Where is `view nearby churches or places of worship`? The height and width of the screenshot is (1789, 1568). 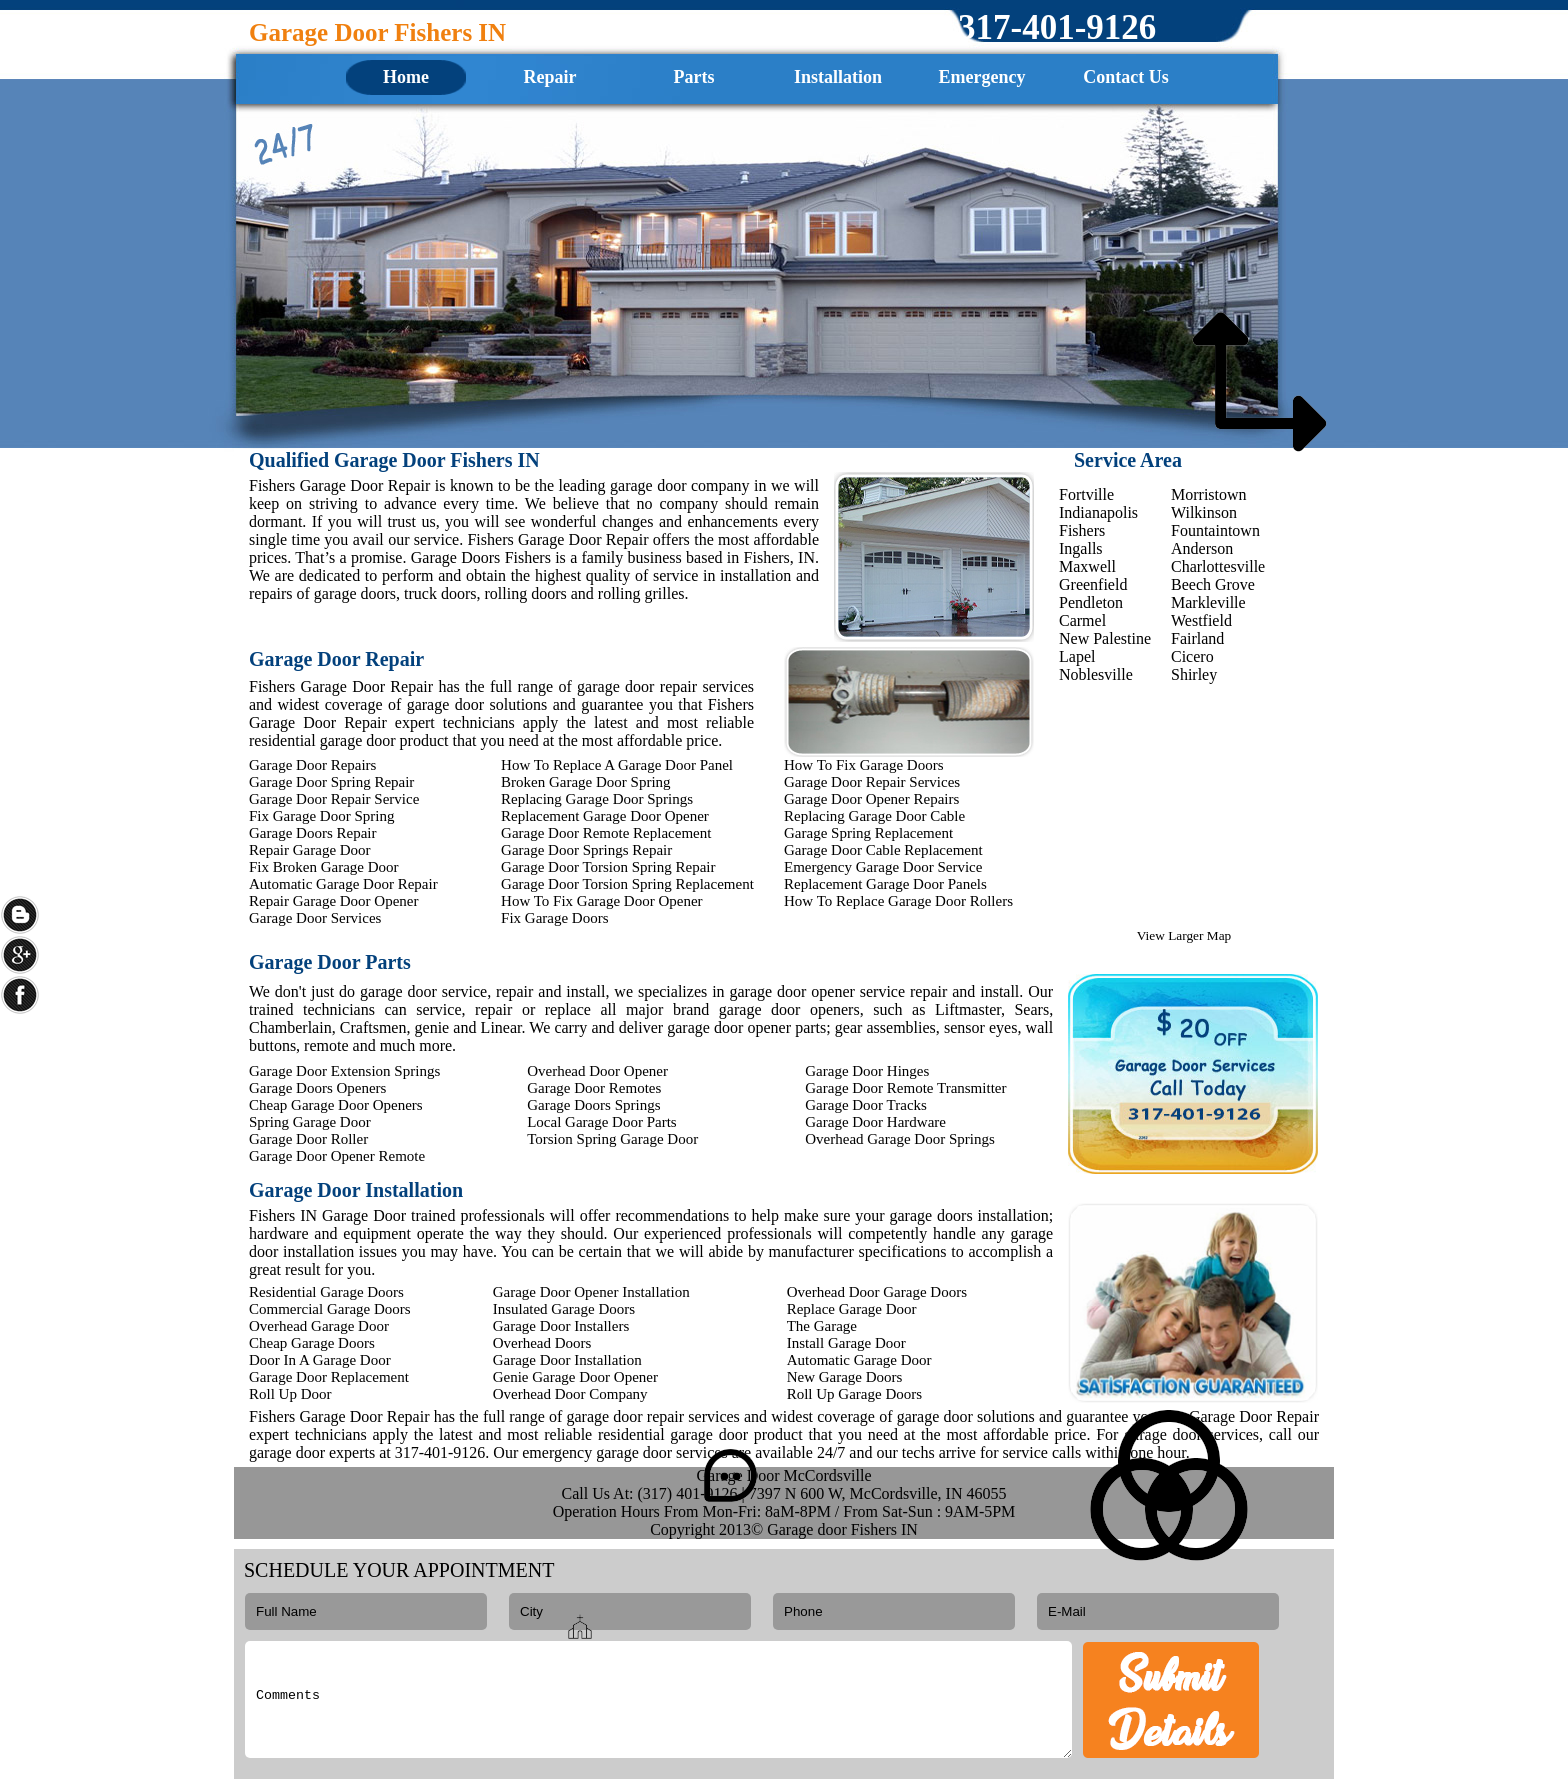 view nearby churches or places of worship is located at coordinates (580, 1628).